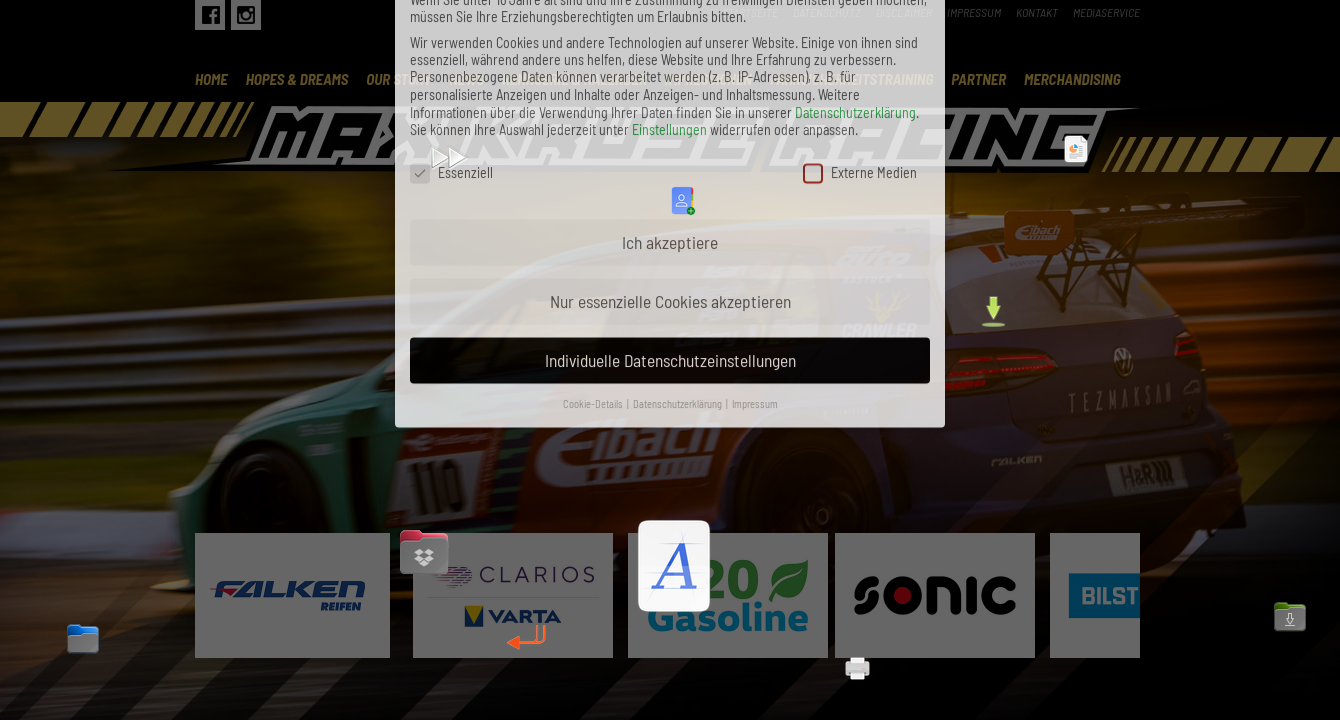 The width and height of the screenshot is (1340, 720). I want to click on indicates an open or expanded folder, so click(83, 638).